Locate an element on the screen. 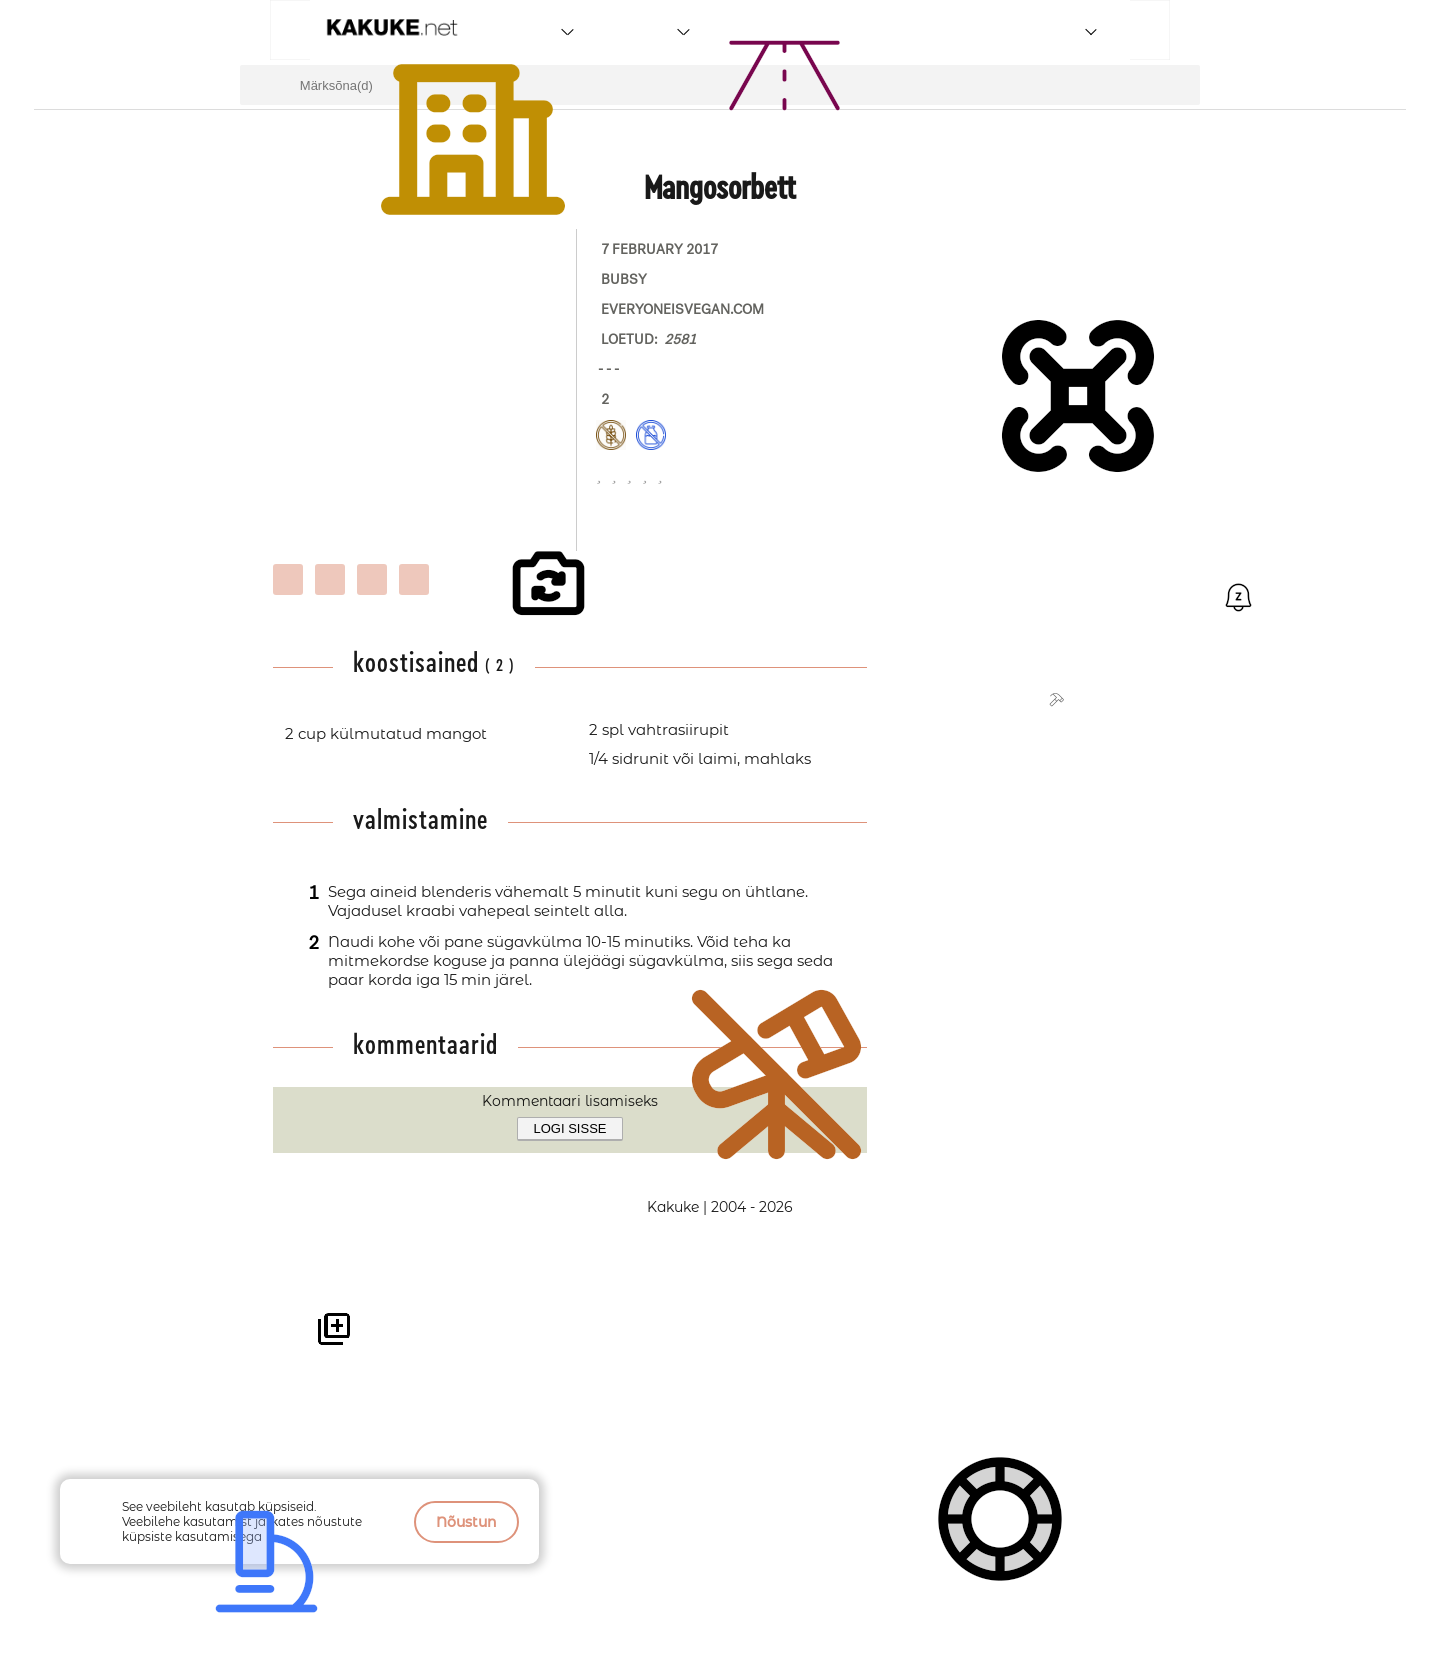  access casino or gambling games is located at coordinates (1000, 1519).